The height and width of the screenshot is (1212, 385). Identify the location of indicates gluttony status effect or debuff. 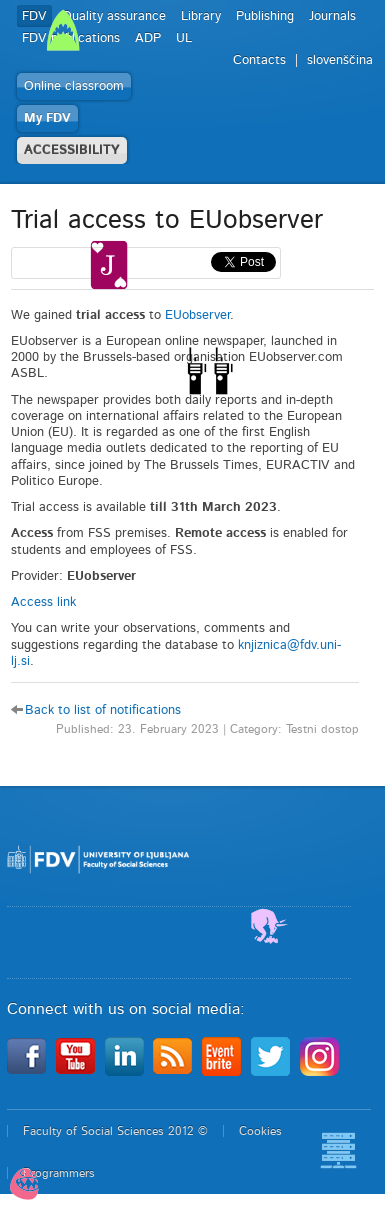
(25, 1184).